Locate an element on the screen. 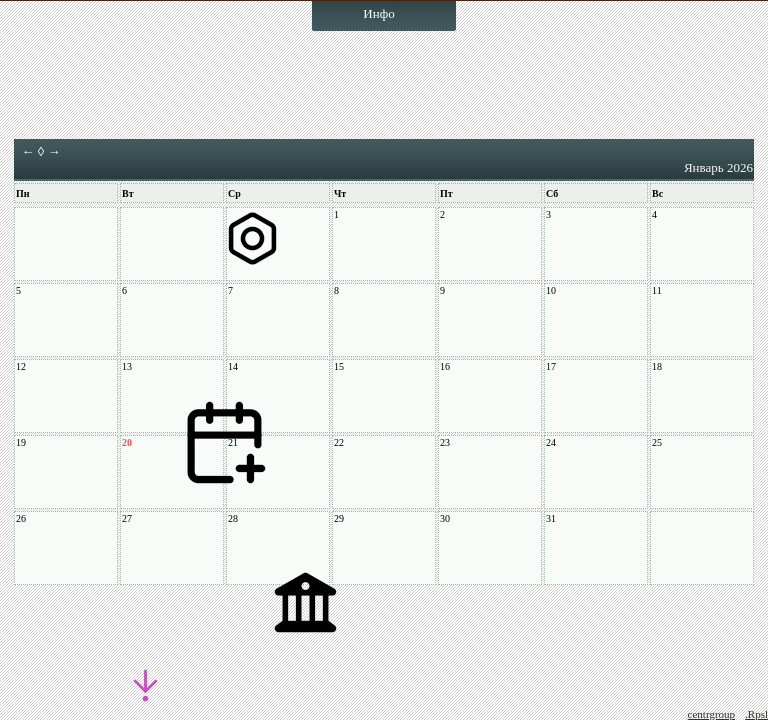  add a new event to your calendar is located at coordinates (224, 442).